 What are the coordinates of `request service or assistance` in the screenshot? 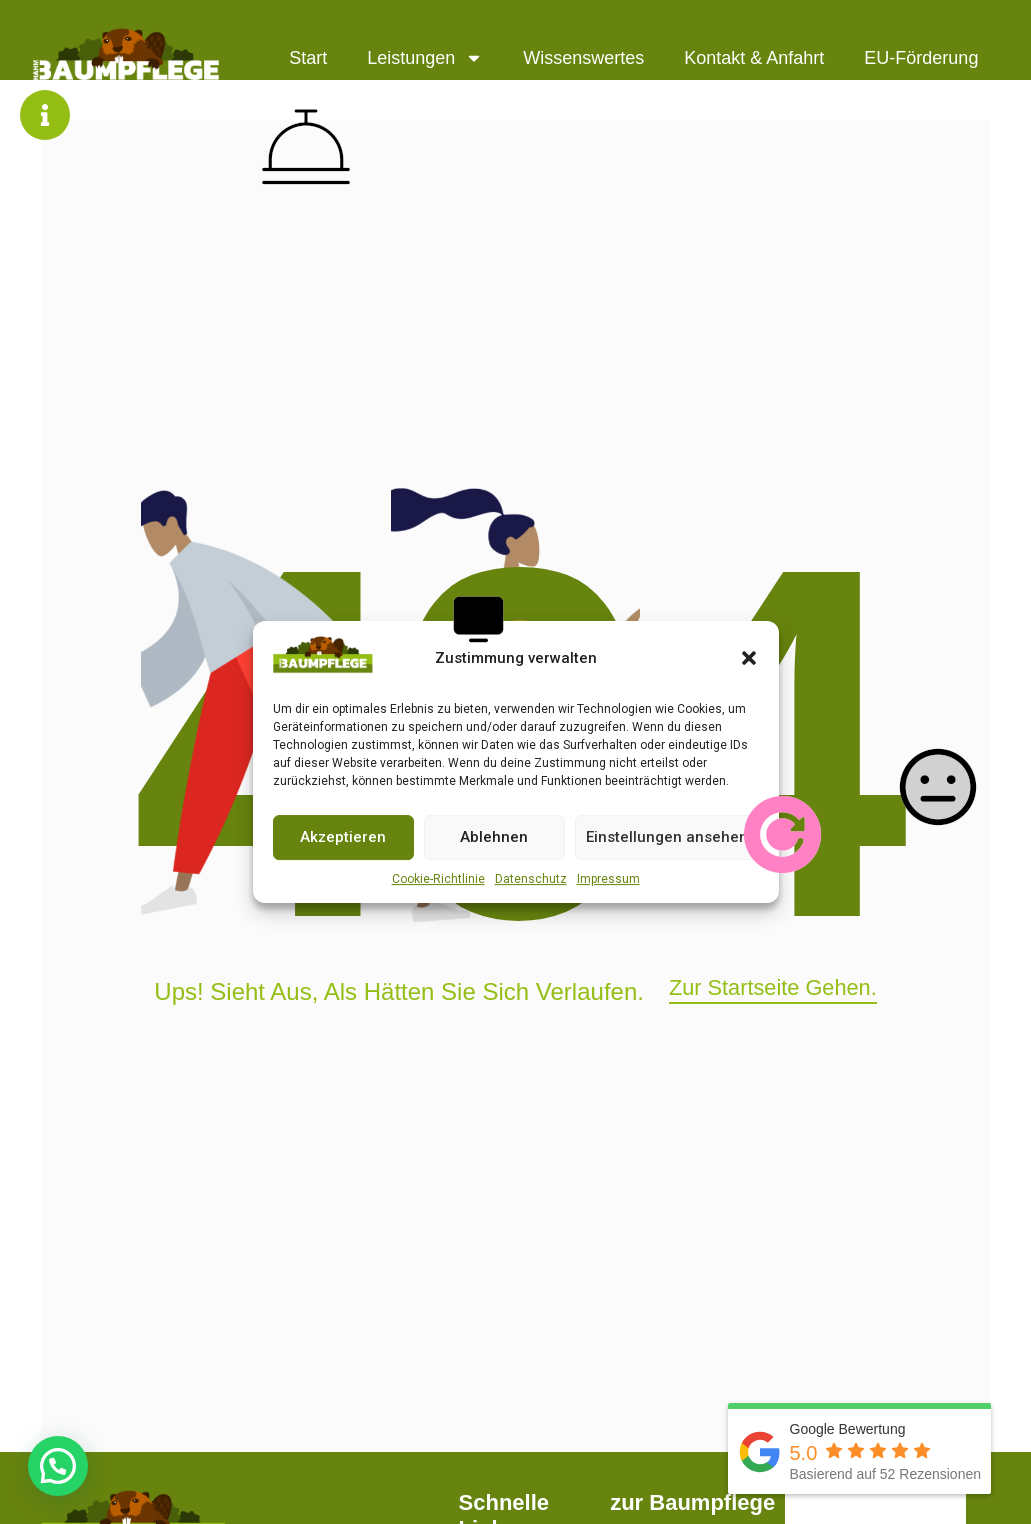 It's located at (306, 150).